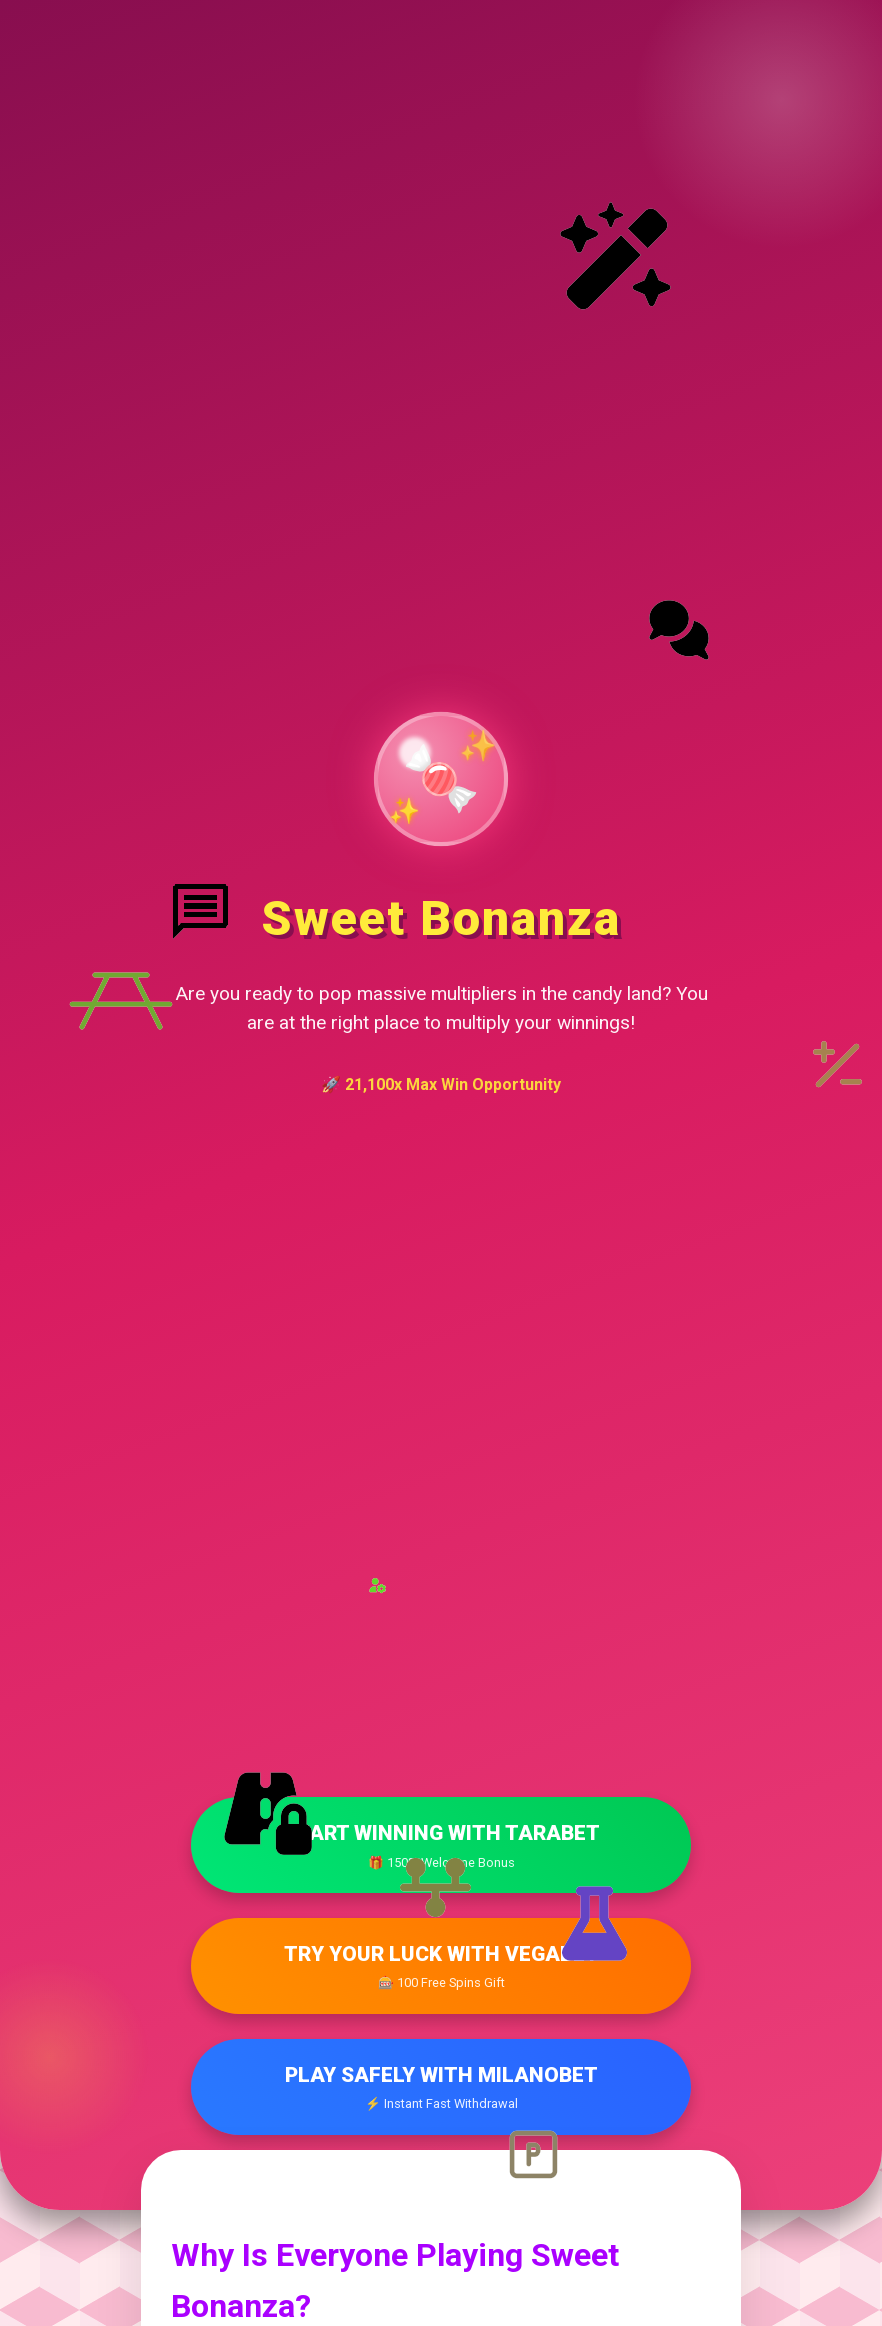 Image resolution: width=882 pixels, height=2326 pixels. I want to click on view timeline or chronological history, so click(435, 1887).